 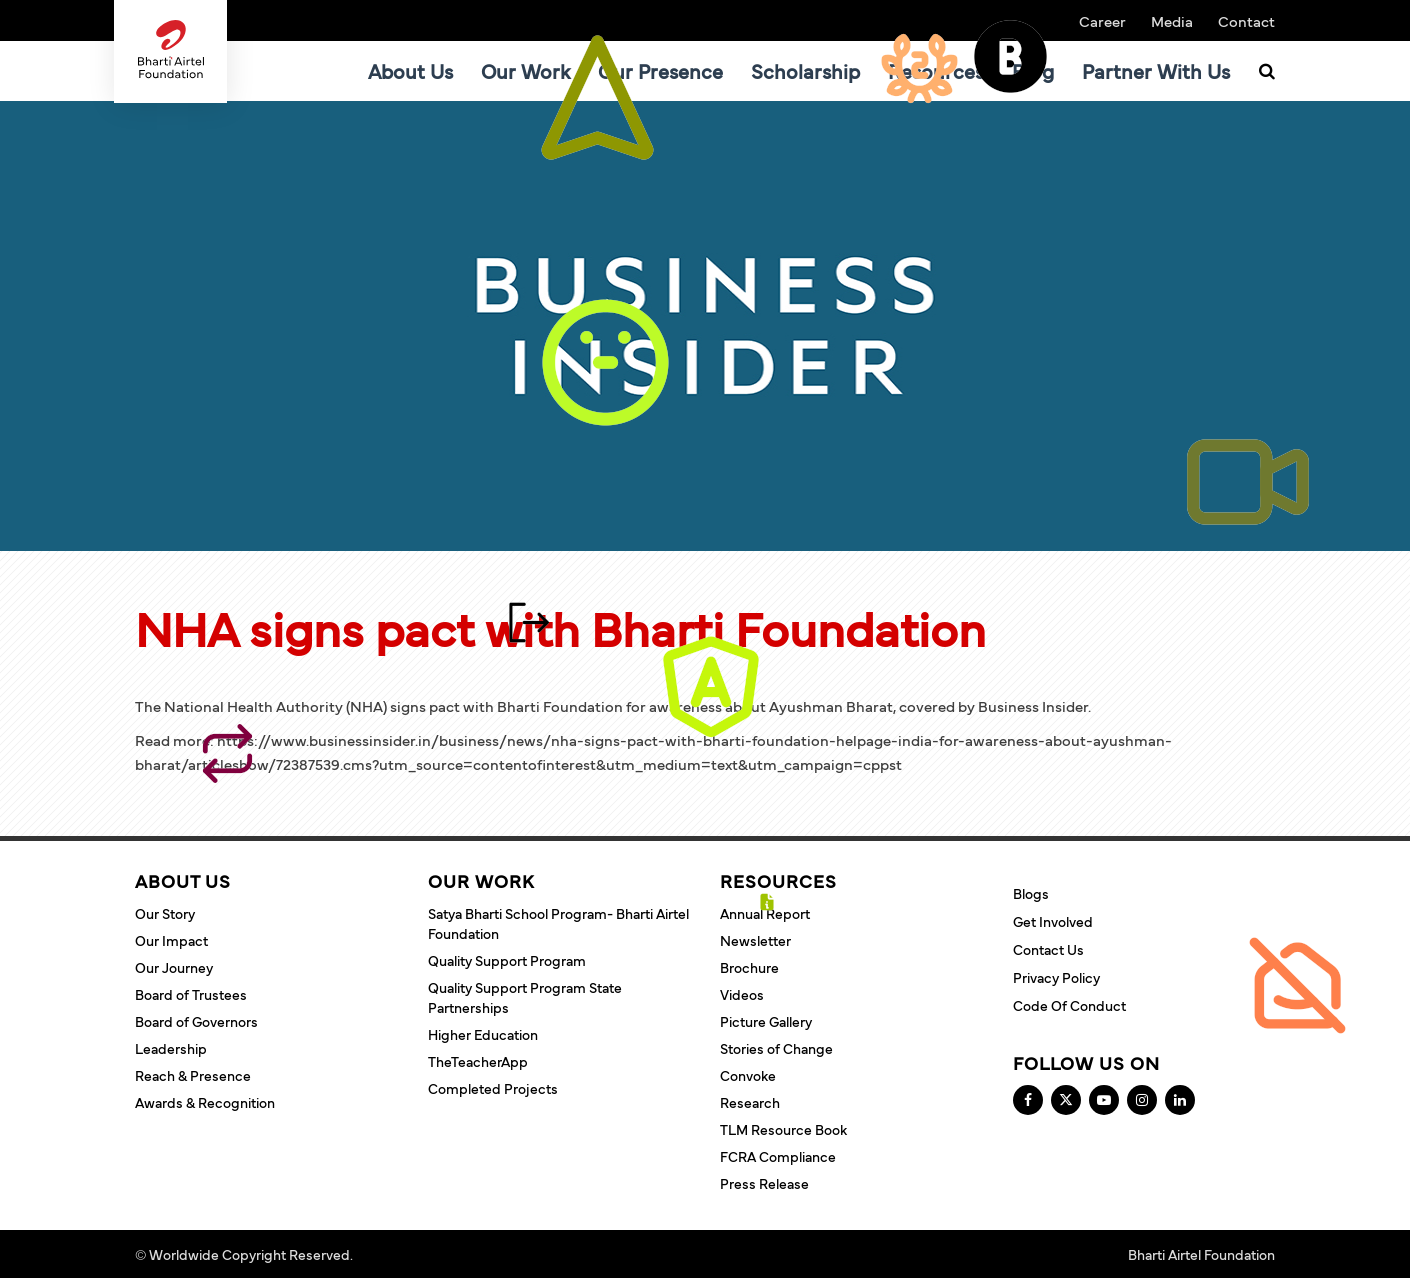 What do you see at coordinates (1297, 985) in the screenshot?
I see `smart home controls are disabled` at bounding box center [1297, 985].